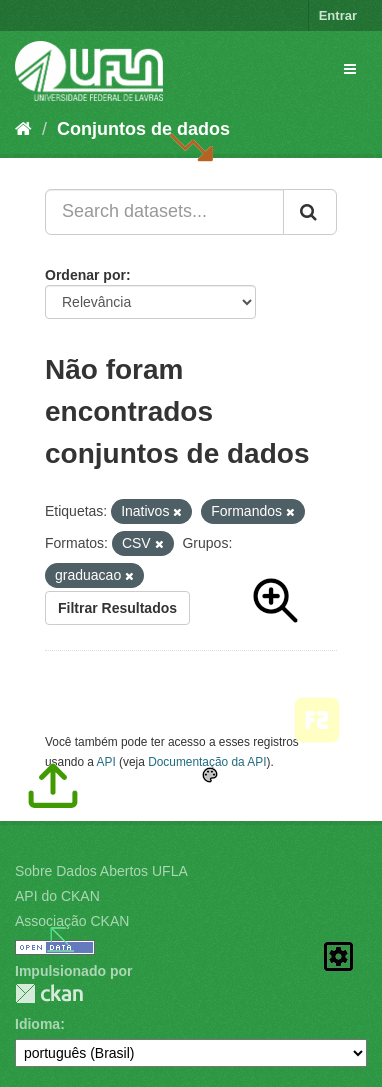 Image resolution: width=382 pixels, height=1087 pixels. What do you see at coordinates (53, 787) in the screenshot?
I see `upload a file or document` at bounding box center [53, 787].